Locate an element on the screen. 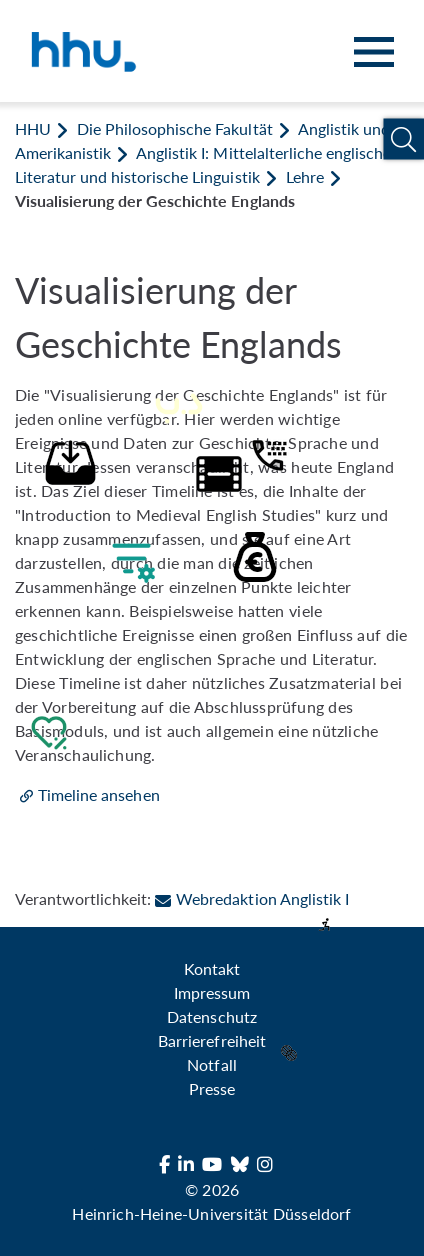  access stretching exercises or warm-up routines is located at coordinates (324, 924).